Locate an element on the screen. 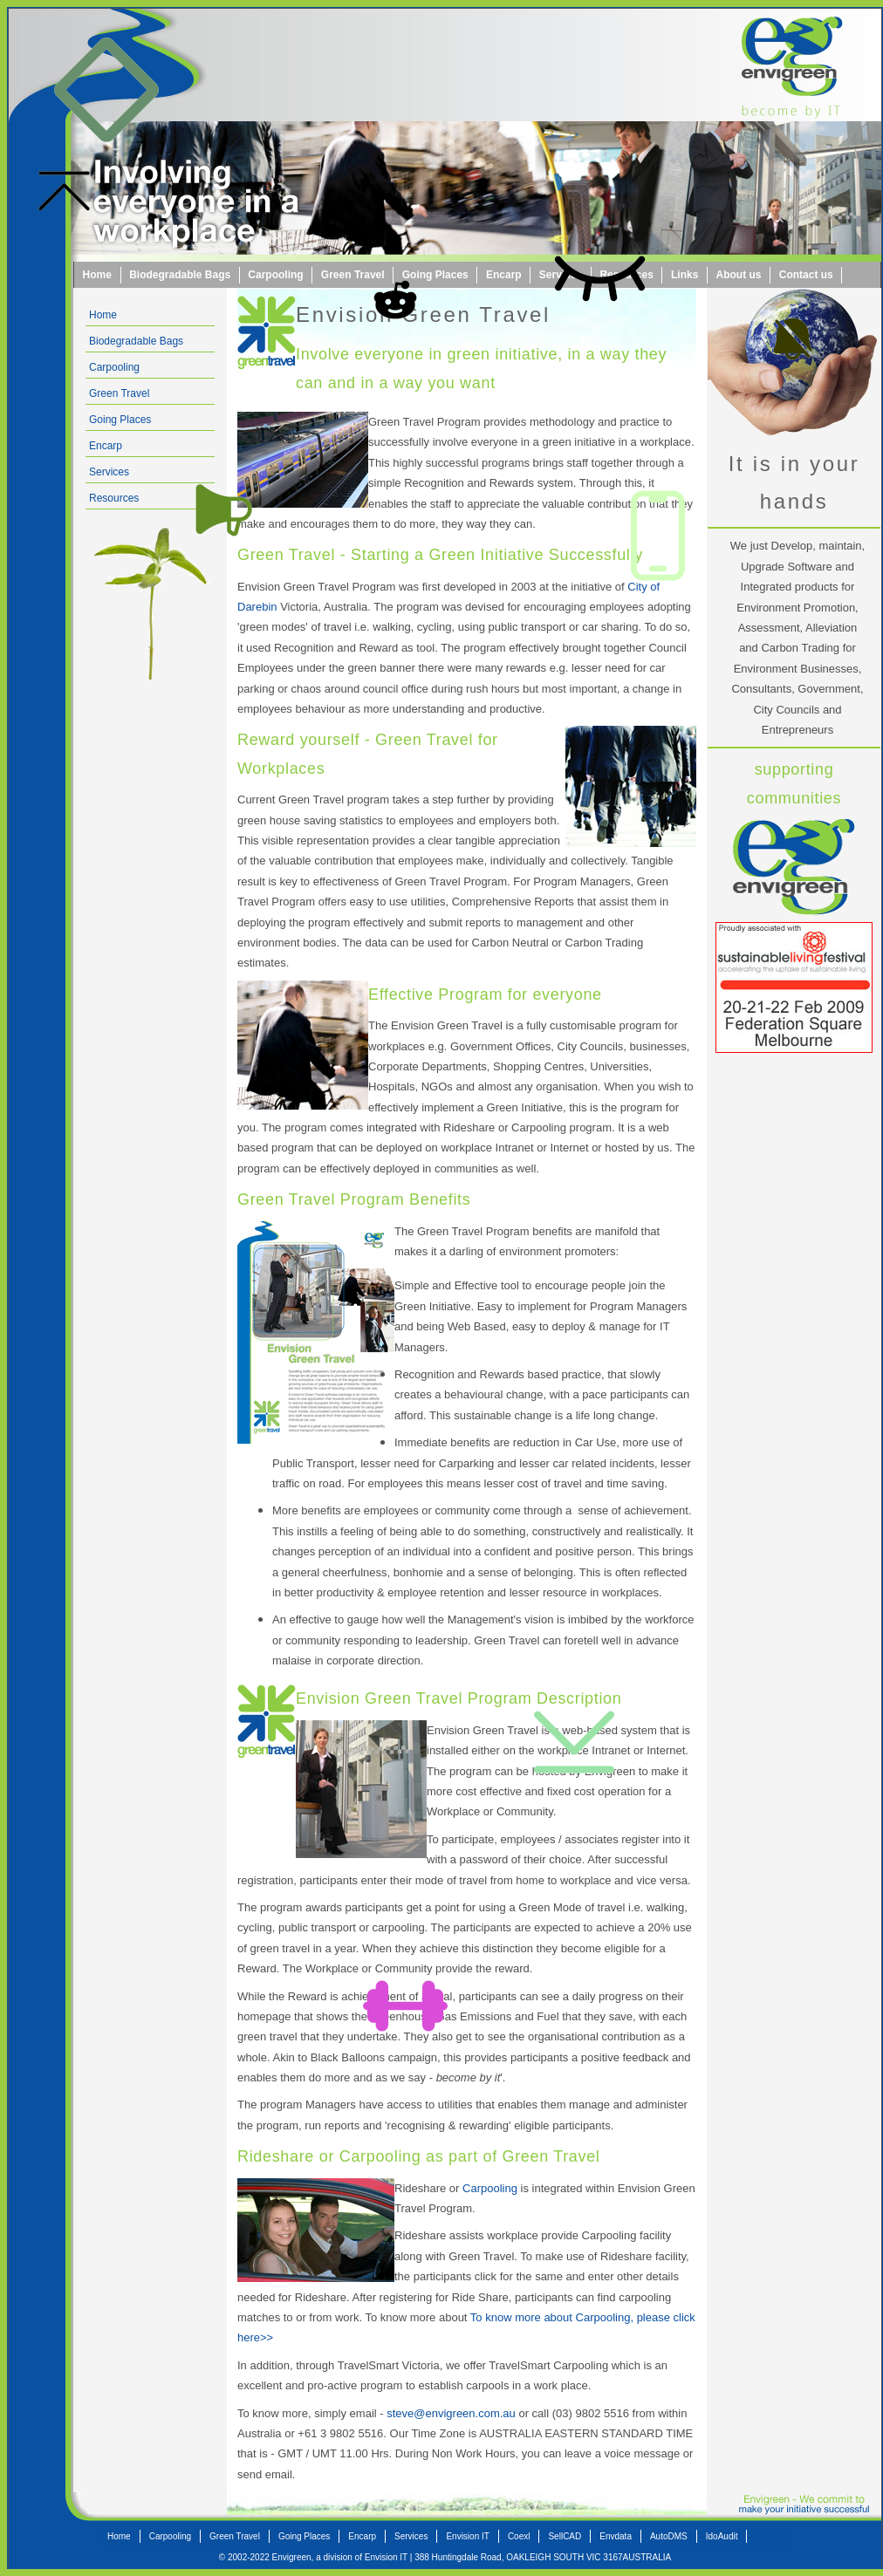 The height and width of the screenshot is (2576, 883). access fitness or workout features is located at coordinates (405, 2005).